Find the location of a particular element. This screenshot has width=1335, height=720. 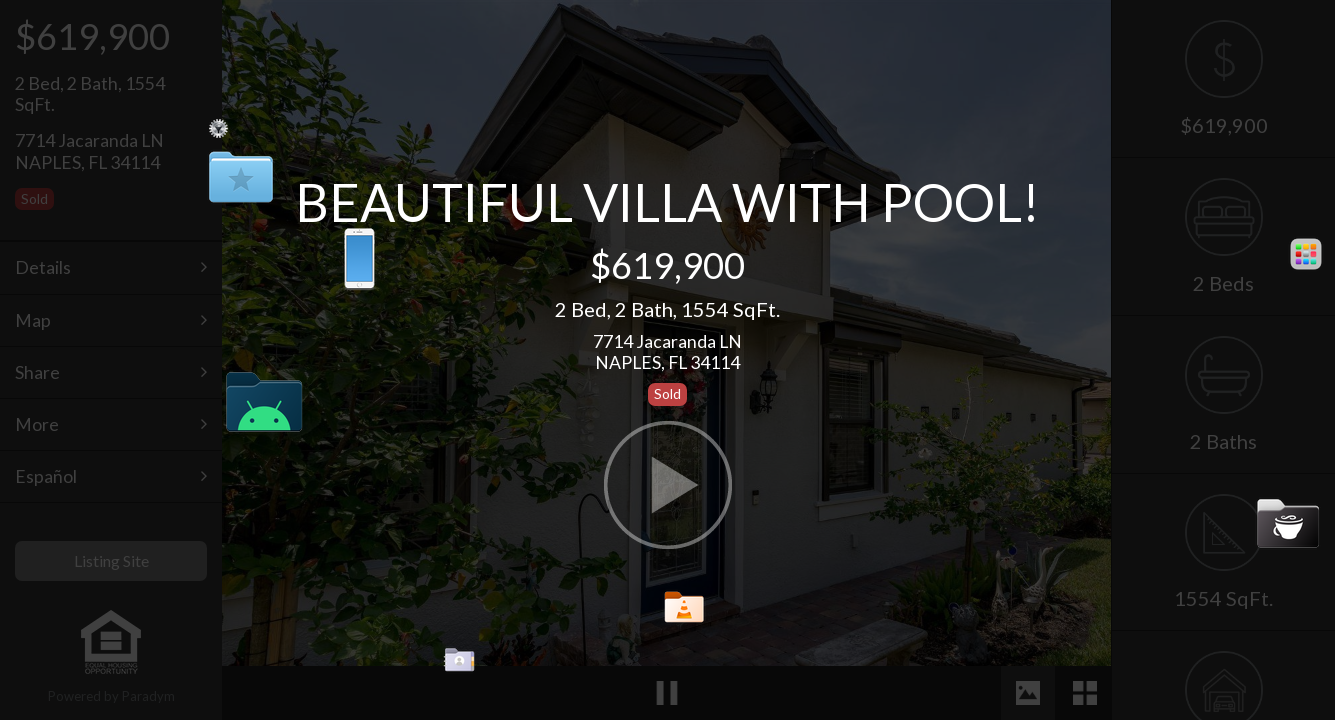

open the app launcher to view all applications is located at coordinates (1306, 254).